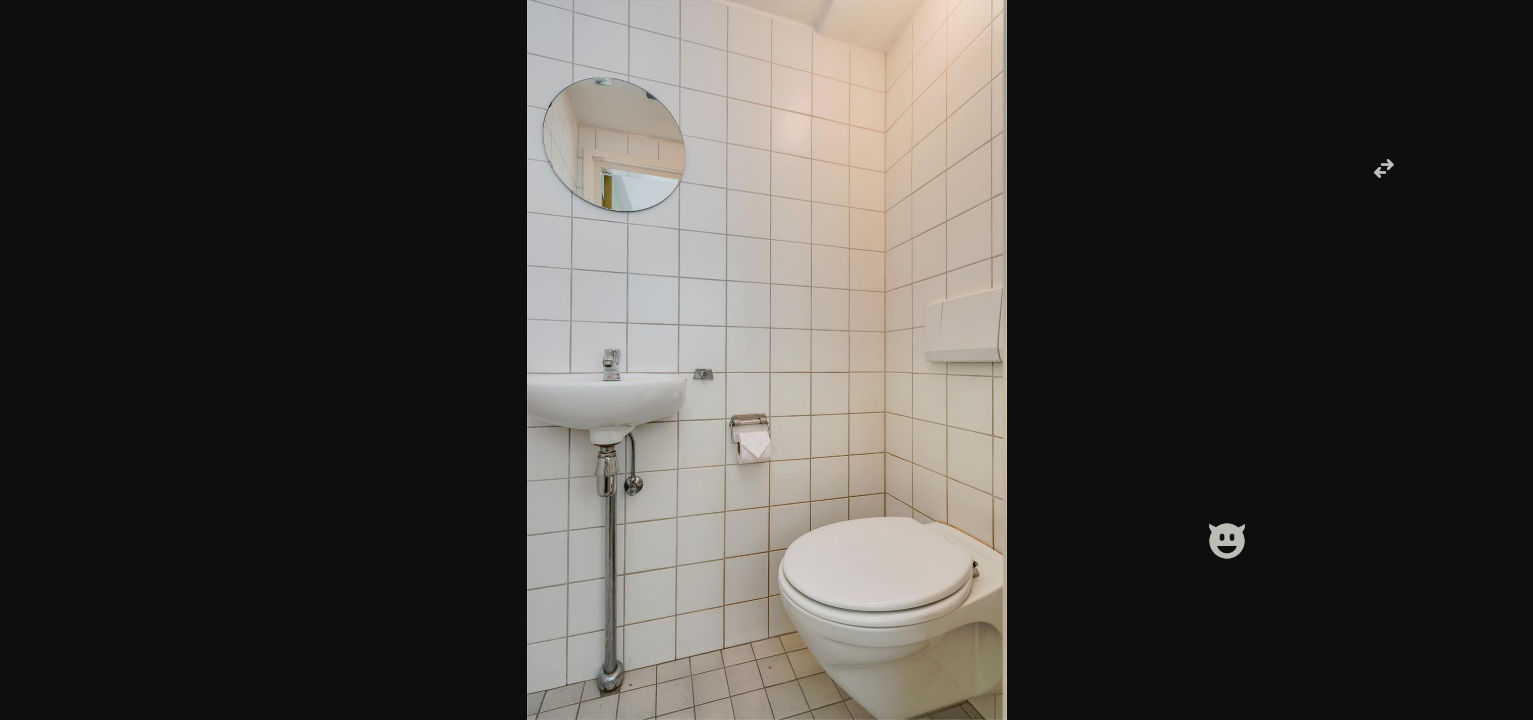  Describe the element at coordinates (1383, 168) in the screenshot. I see `indicates active network data transfer` at that location.